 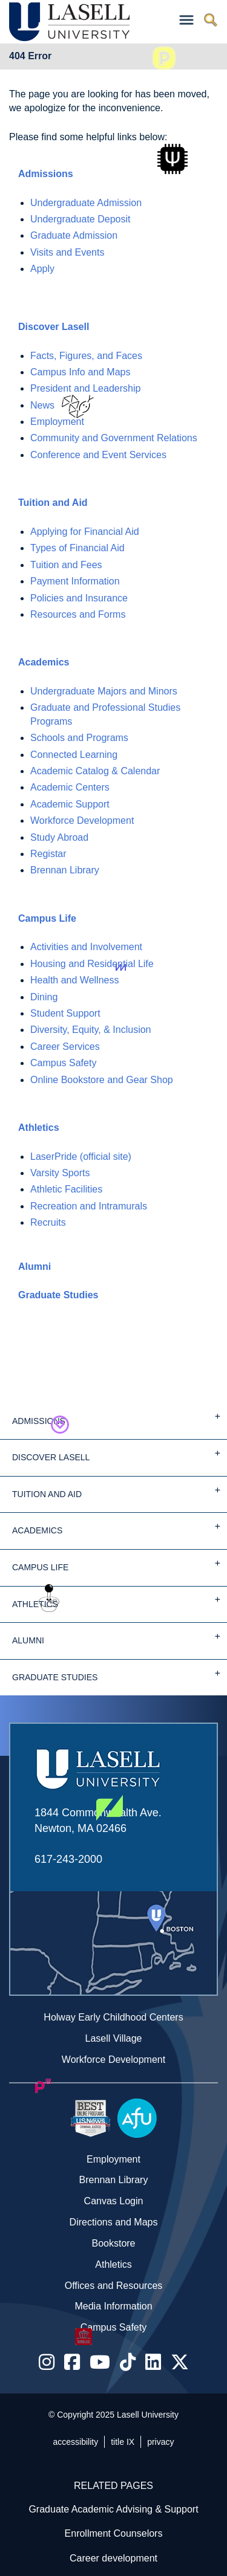 I want to click on QMK firmware project logo, so click(x=173, y=159).